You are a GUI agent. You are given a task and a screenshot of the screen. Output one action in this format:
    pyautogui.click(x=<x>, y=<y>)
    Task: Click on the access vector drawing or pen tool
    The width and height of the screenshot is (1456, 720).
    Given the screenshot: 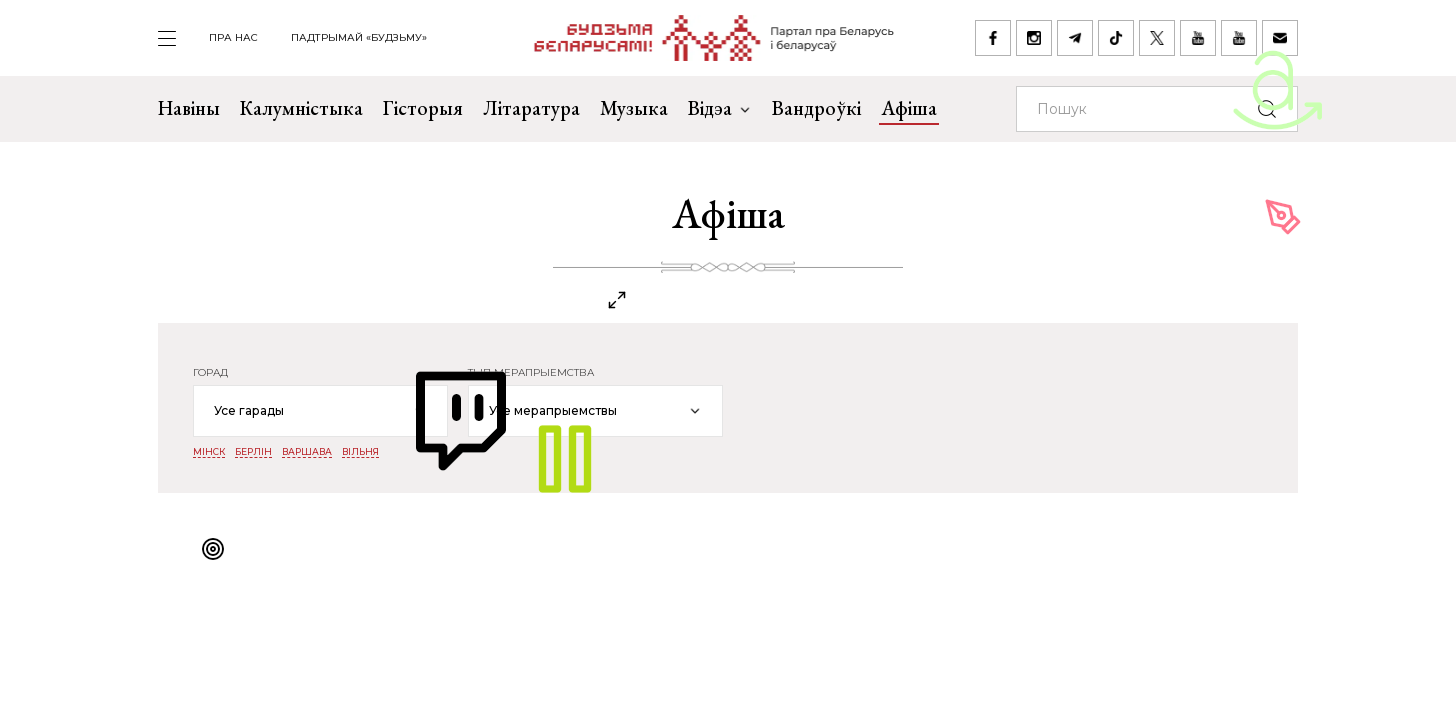 What is the action you would take?
    pyautogui.click(x=1283, y=217)
    